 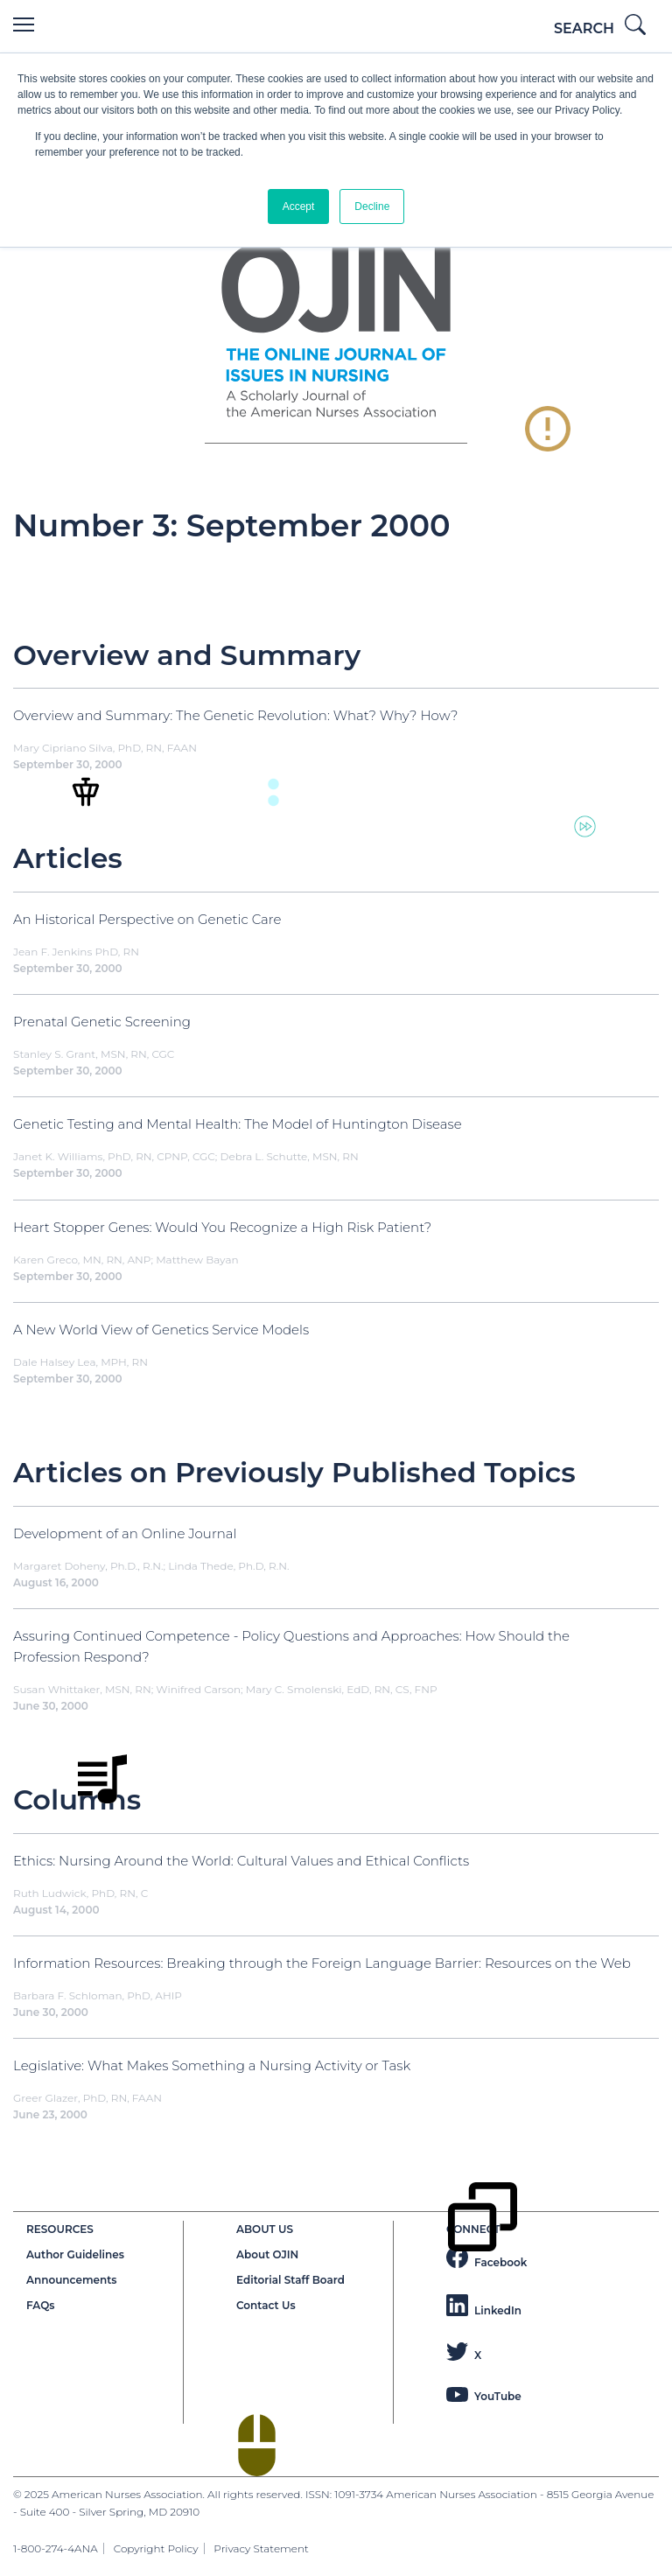 I want to click on indicates a warning or alert requiring attention, so click(x=548, y=429).